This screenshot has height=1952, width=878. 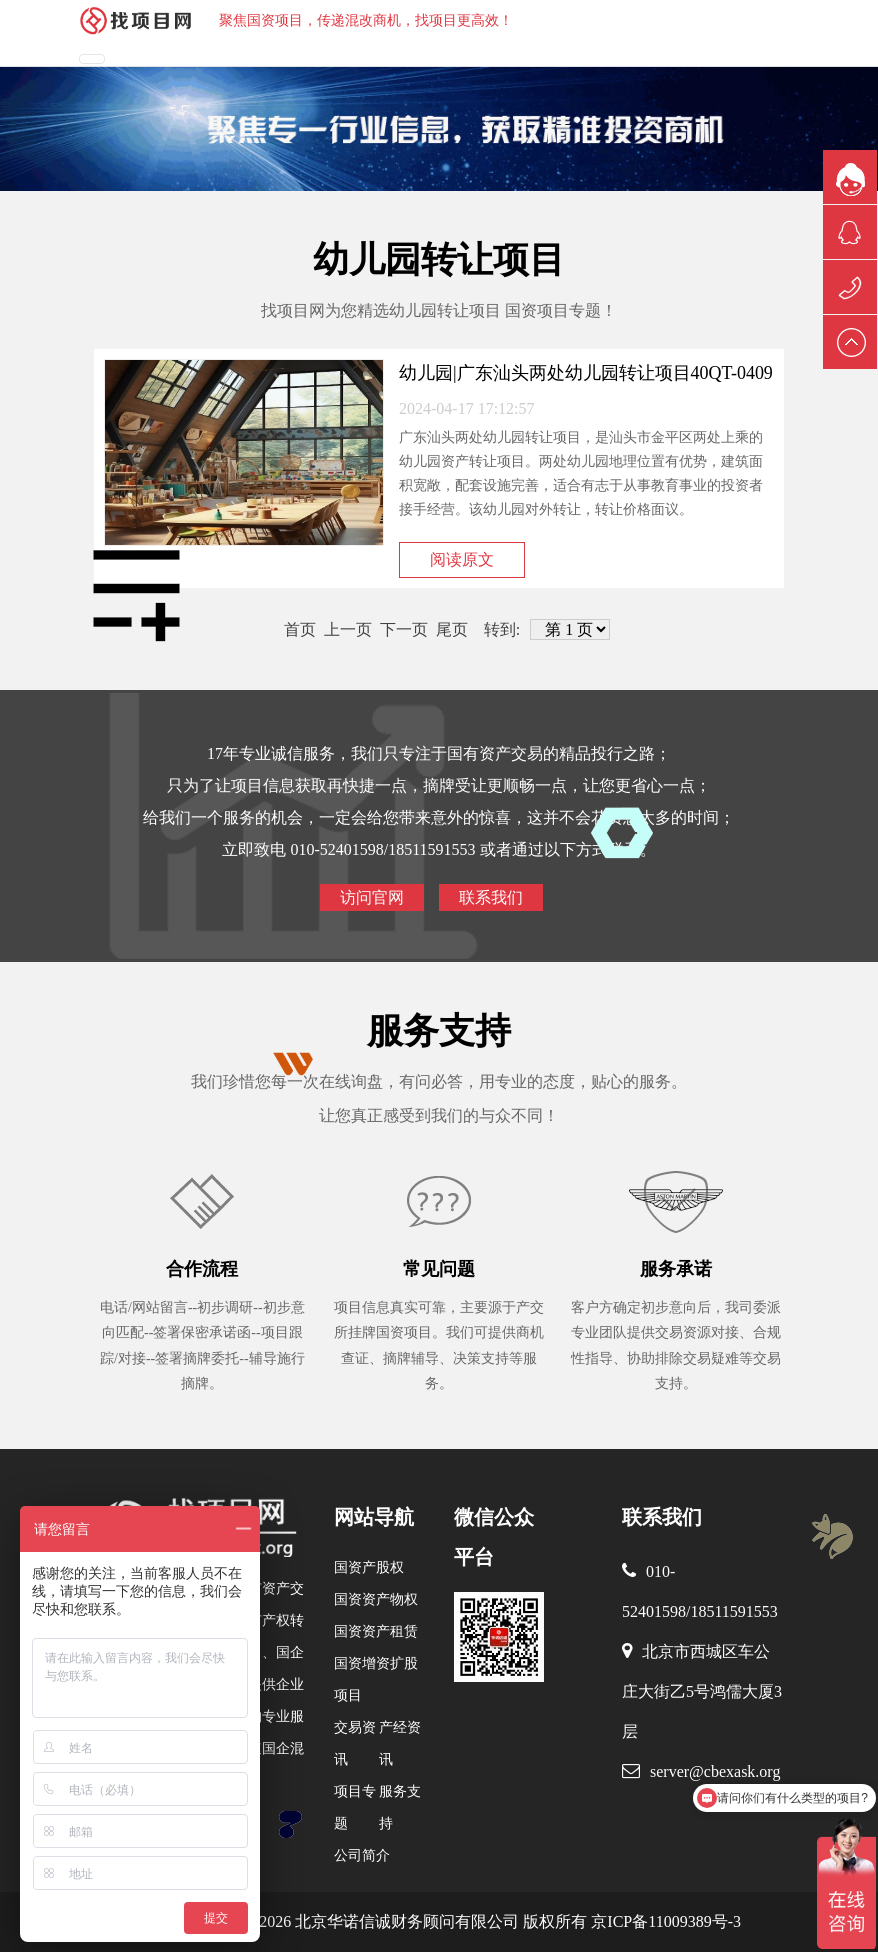 What do you see at coordinates (832, 1536) in the screenshot?
I see `open the Kitsu anime tracking app` at bounding box center [832, 1536].